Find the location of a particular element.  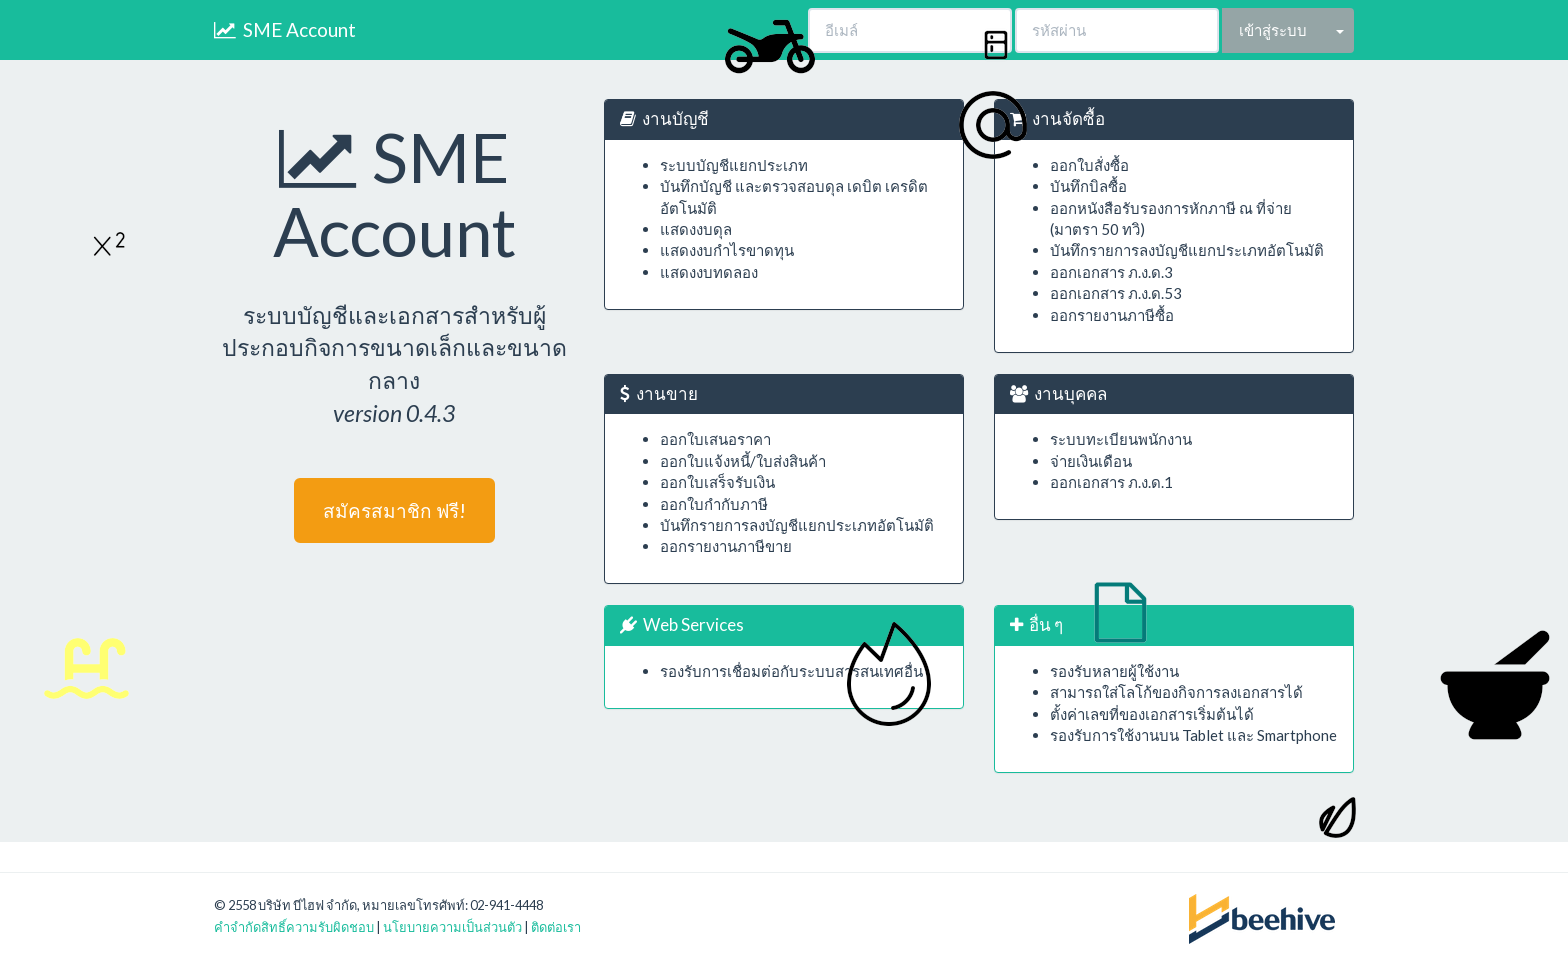

select motorcycle as vehicle type is located at coordinates (770, 48).